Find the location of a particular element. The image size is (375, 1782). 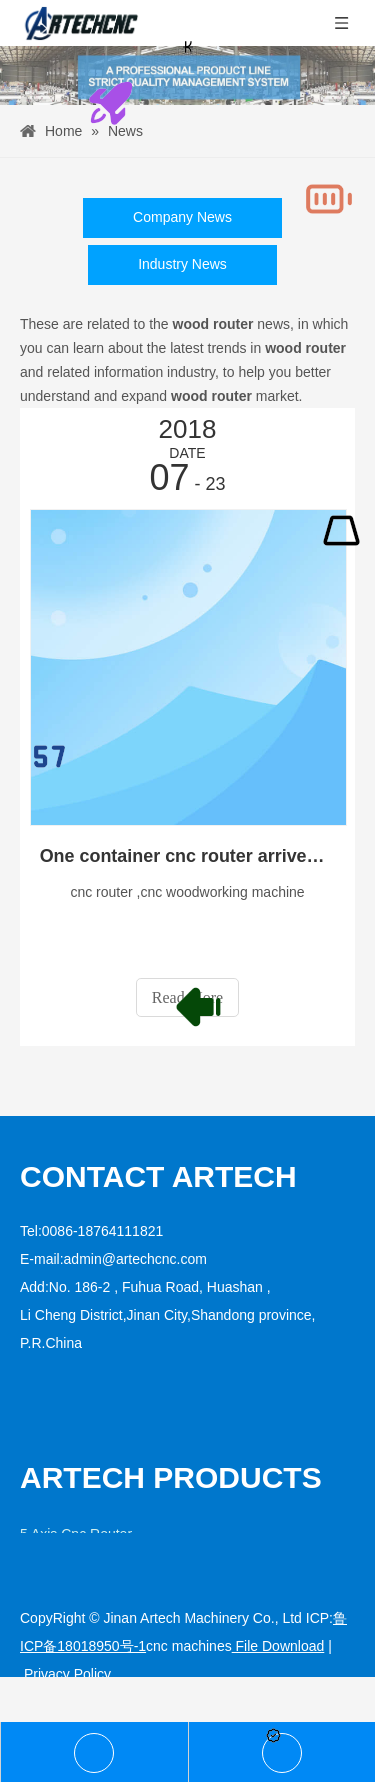

indicates Lao kip currency is located at coordinates (188, 47).